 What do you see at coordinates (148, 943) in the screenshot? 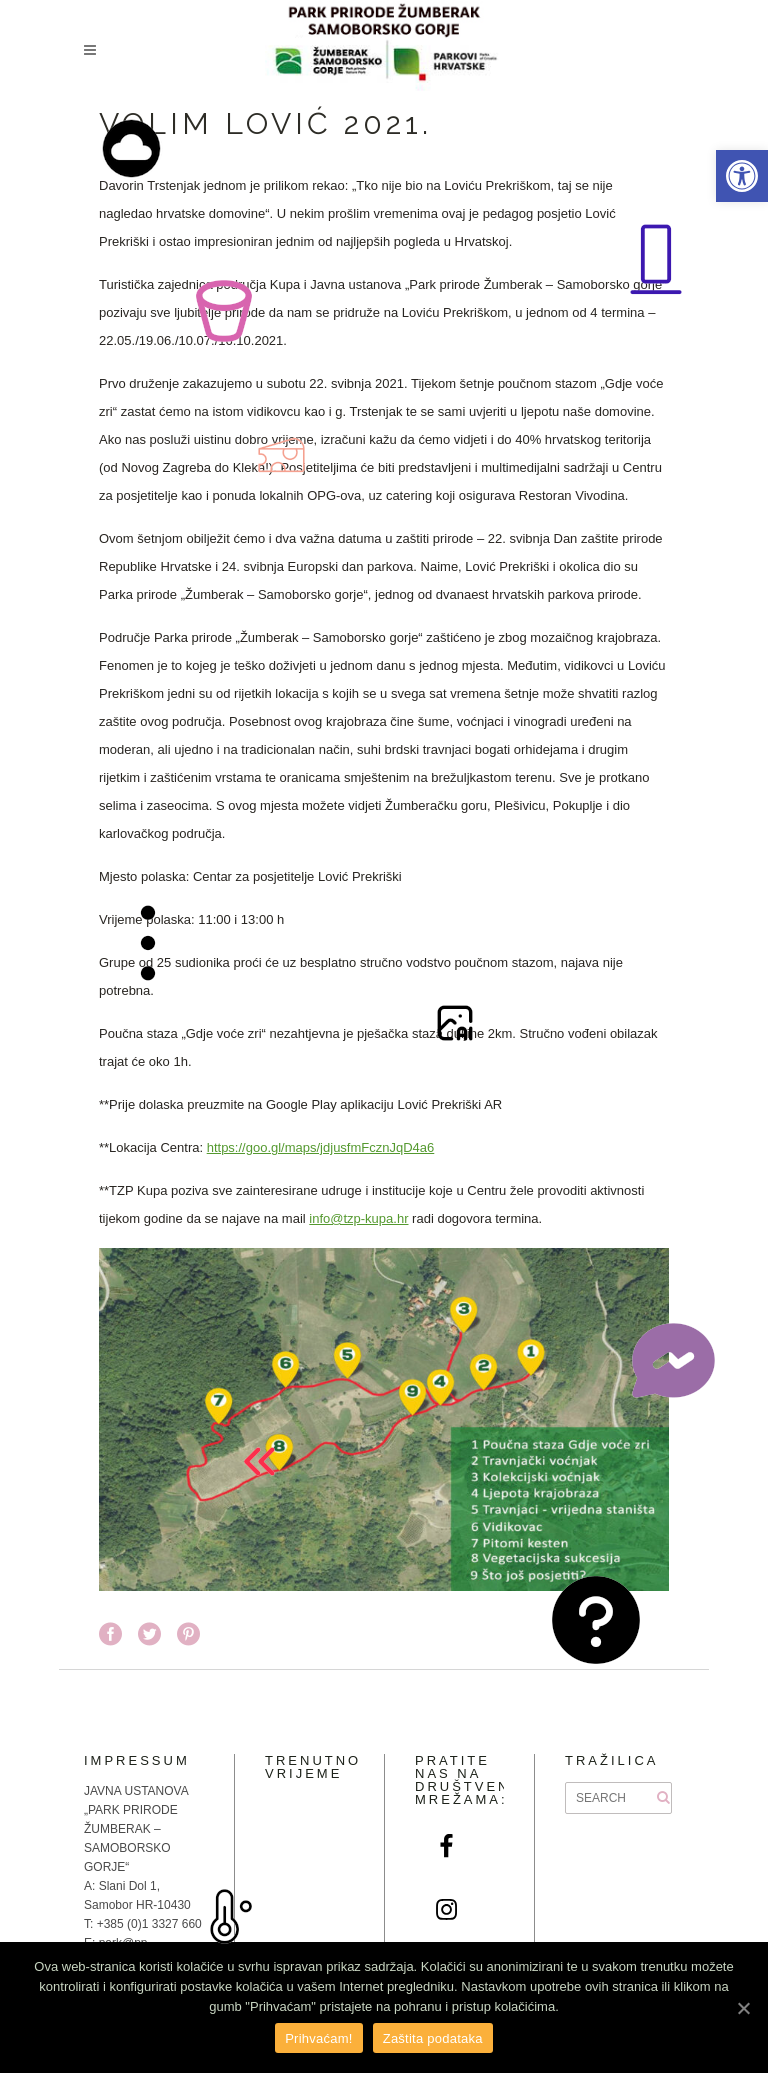
I see `open more options menu` at bounding box center [148, 943].